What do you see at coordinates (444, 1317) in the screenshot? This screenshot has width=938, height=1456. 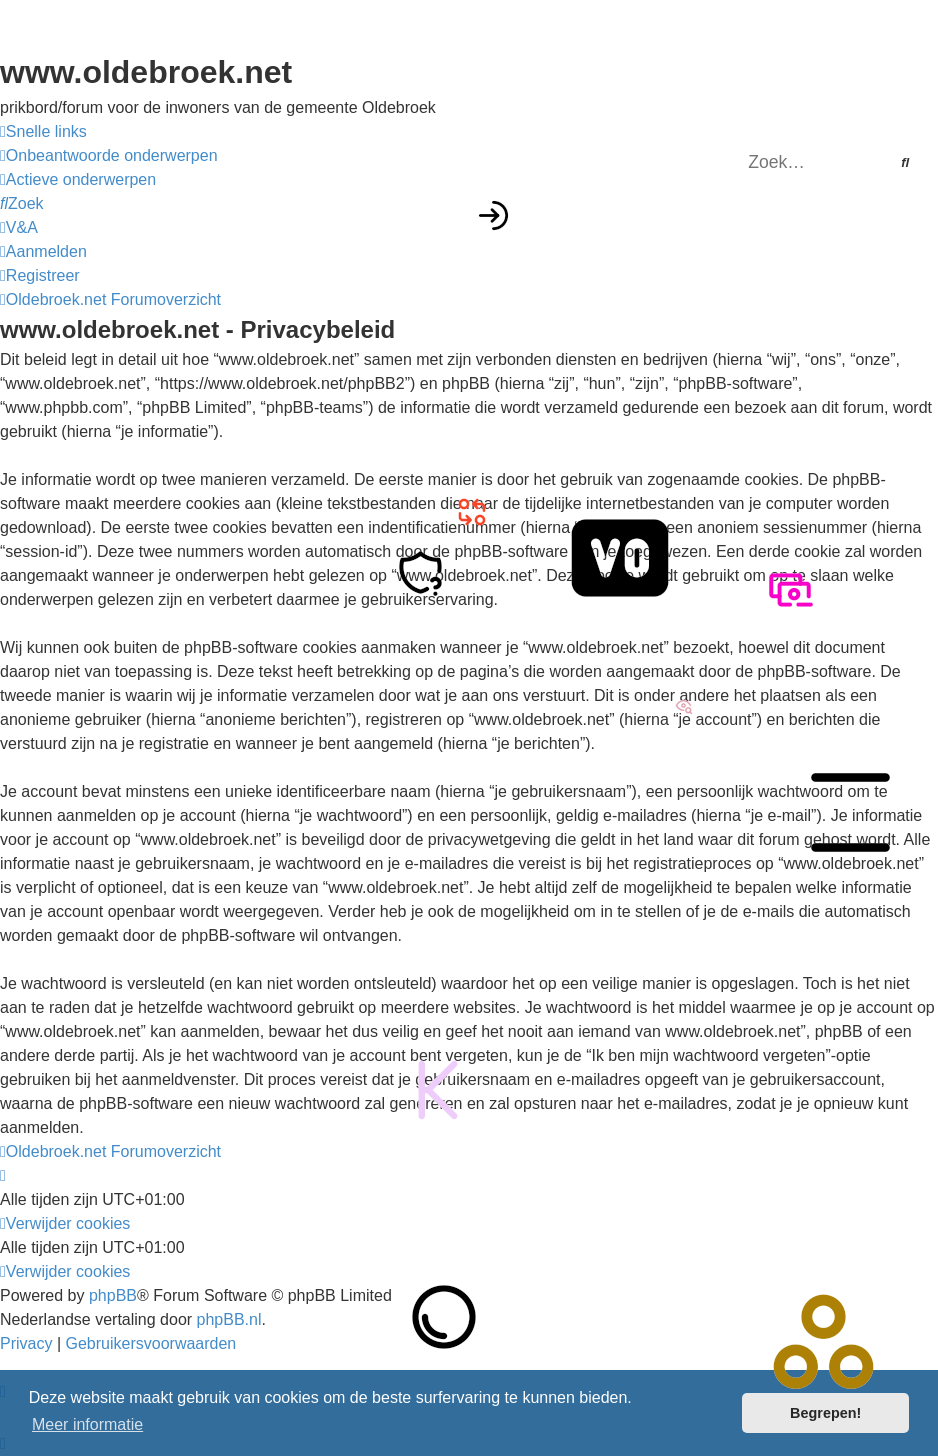 I see `apply inner shadow effect to bottom-left corner` at bounding box center [444, 1317].